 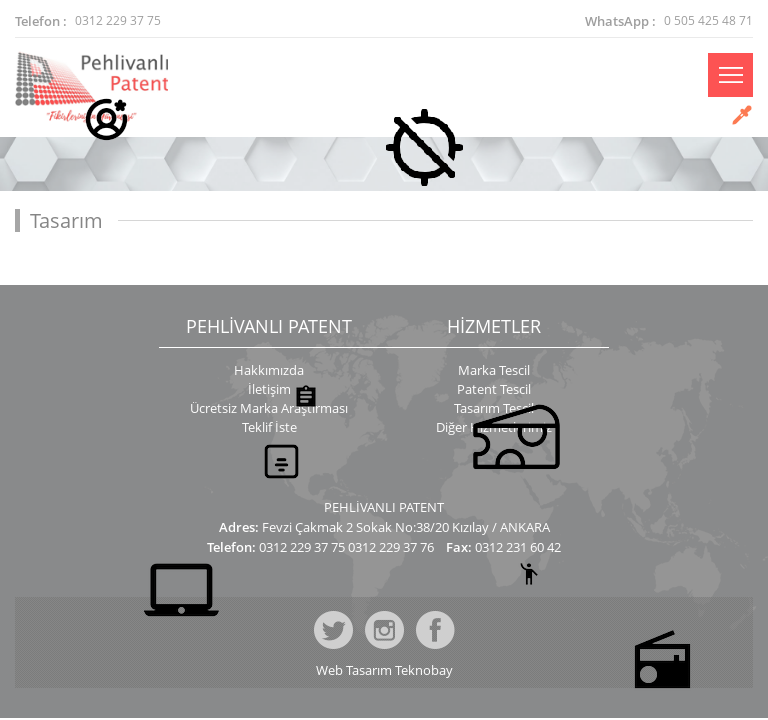 What do you see at coordinates (516, 441) in the screenshot?
I see `indicates dairy or cheese-related content` at bounding box center [516, 441].